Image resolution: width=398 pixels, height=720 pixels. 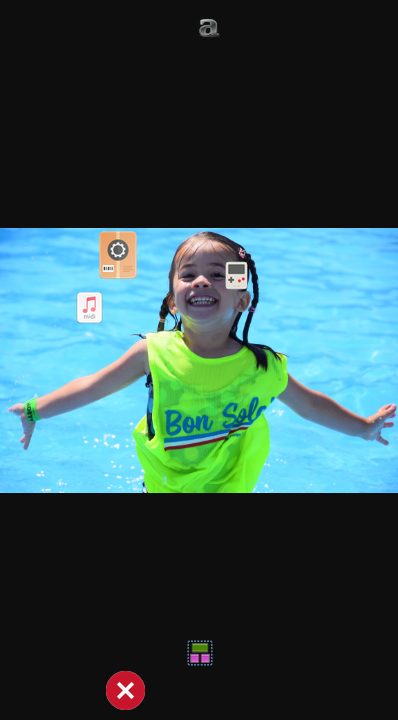 What do you see at coordinates (200, 653) in the screenshot?
I see `select all items in the current view` at bounding box center [200, 653].